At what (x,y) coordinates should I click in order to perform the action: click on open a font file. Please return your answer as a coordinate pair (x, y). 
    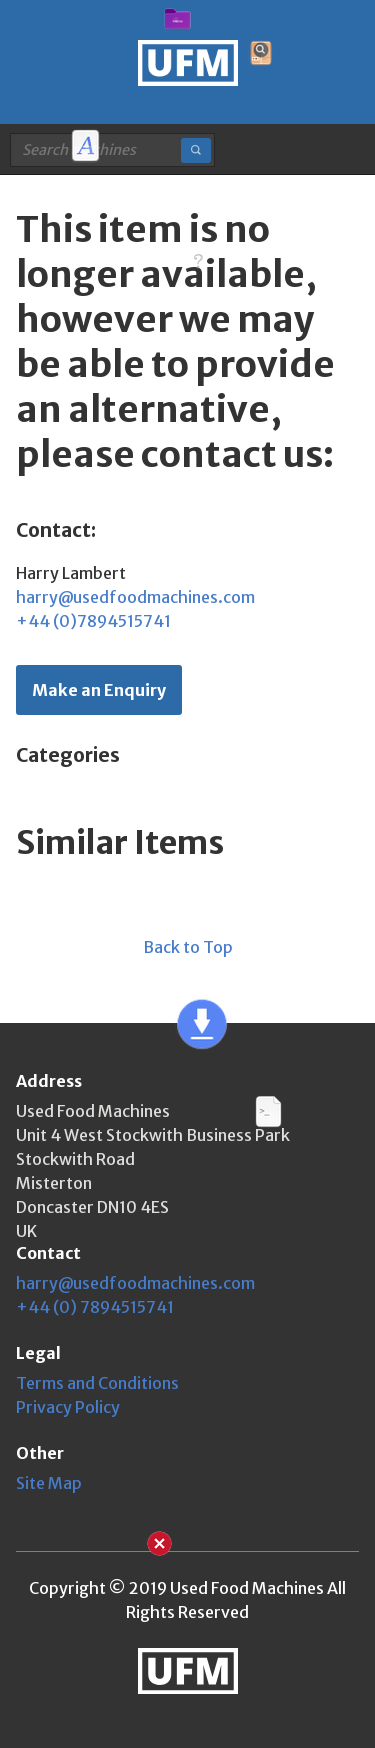
    Looking at the image, I should click on (85, 145).